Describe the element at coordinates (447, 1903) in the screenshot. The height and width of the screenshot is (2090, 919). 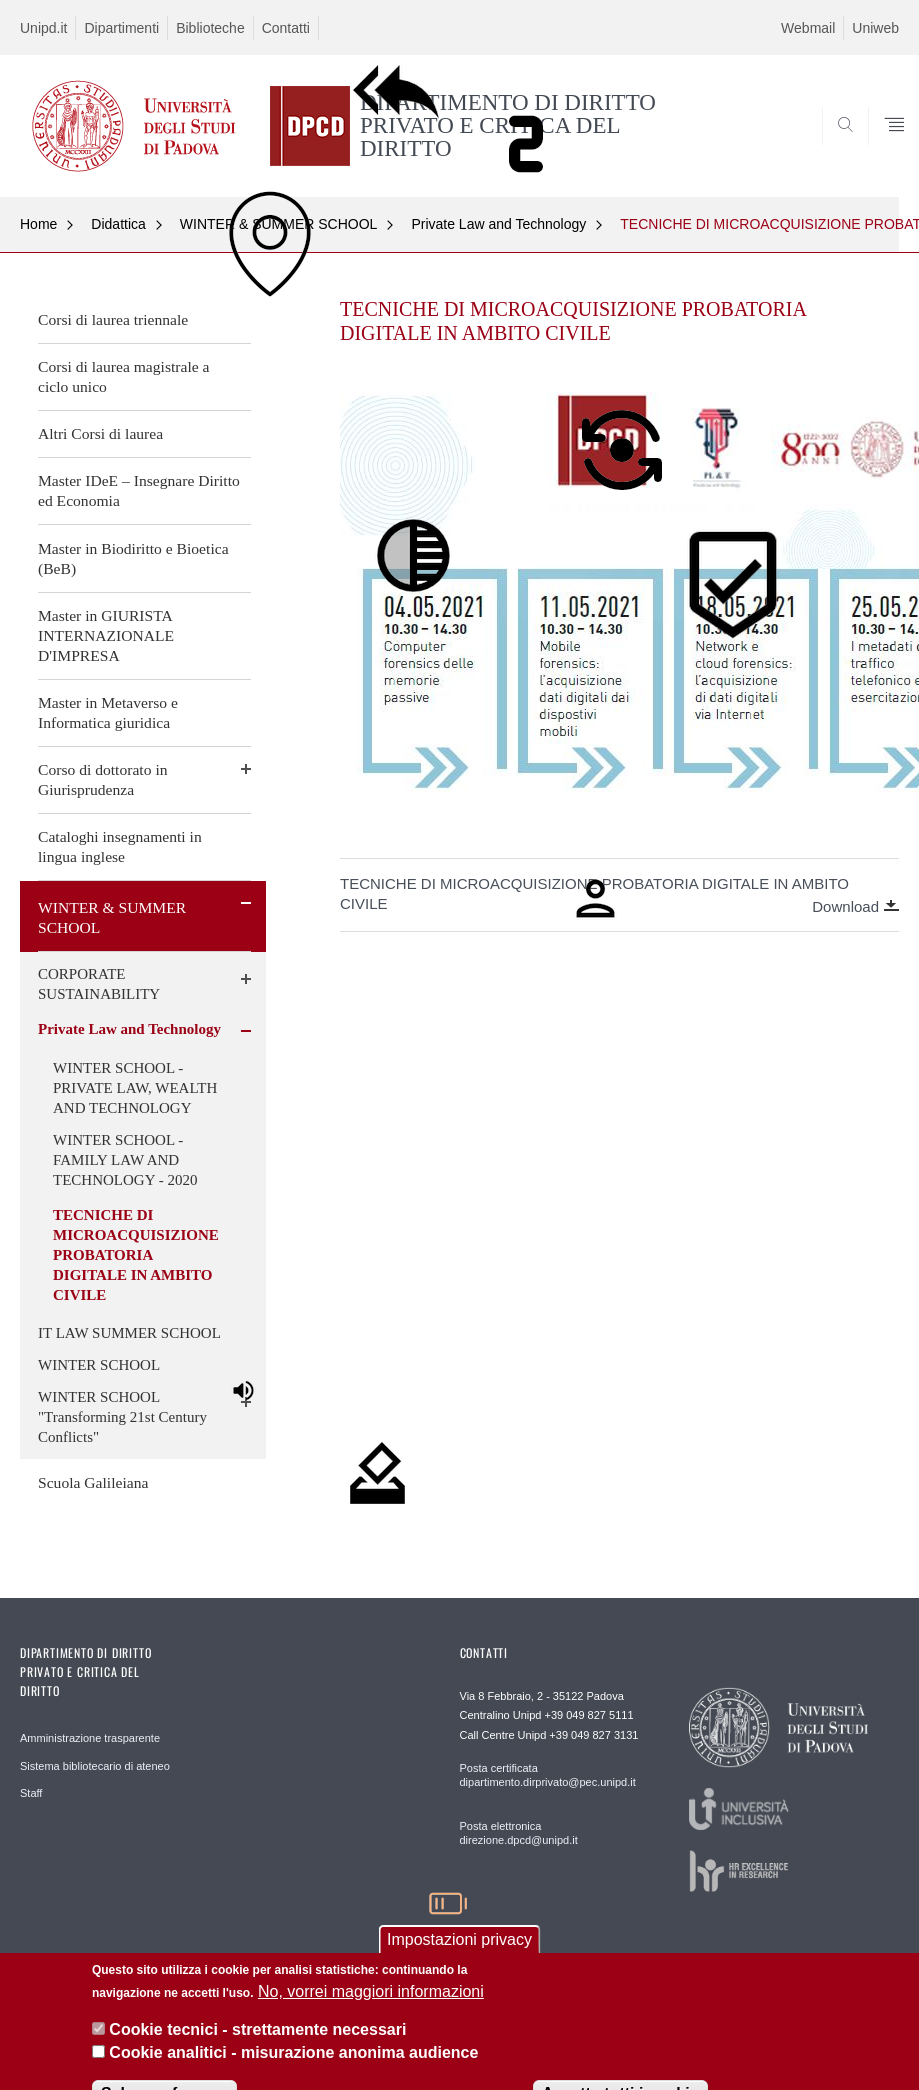
I see `indicates medium battery level` at that location.